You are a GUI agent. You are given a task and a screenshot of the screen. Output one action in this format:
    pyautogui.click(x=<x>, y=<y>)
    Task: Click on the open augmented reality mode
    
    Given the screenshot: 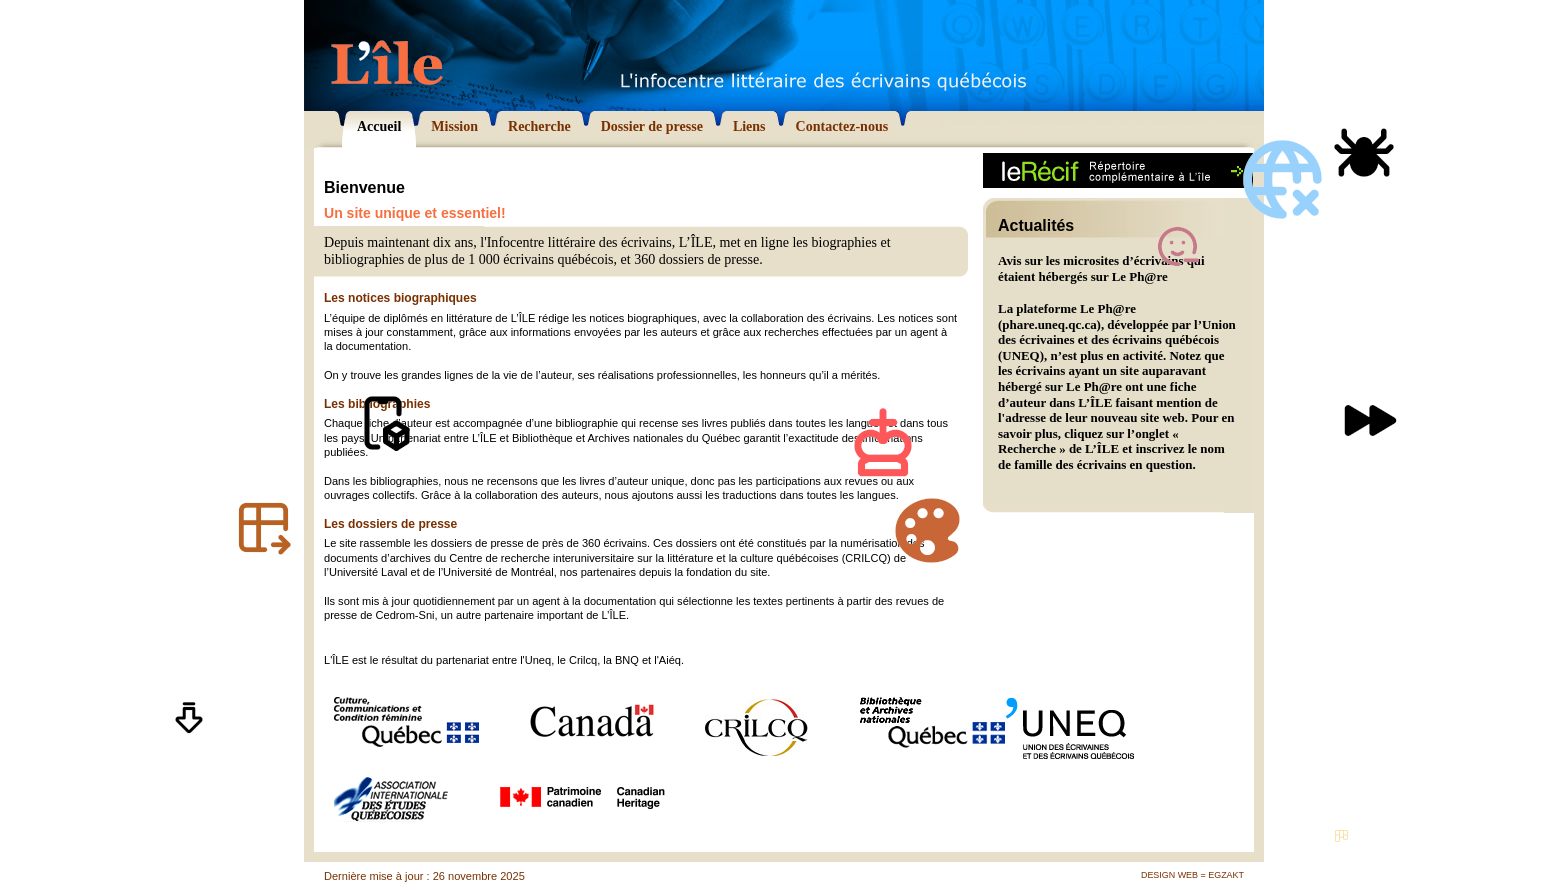 What is the action you would take?
    pyautogui.click(x=383, y=423)
    